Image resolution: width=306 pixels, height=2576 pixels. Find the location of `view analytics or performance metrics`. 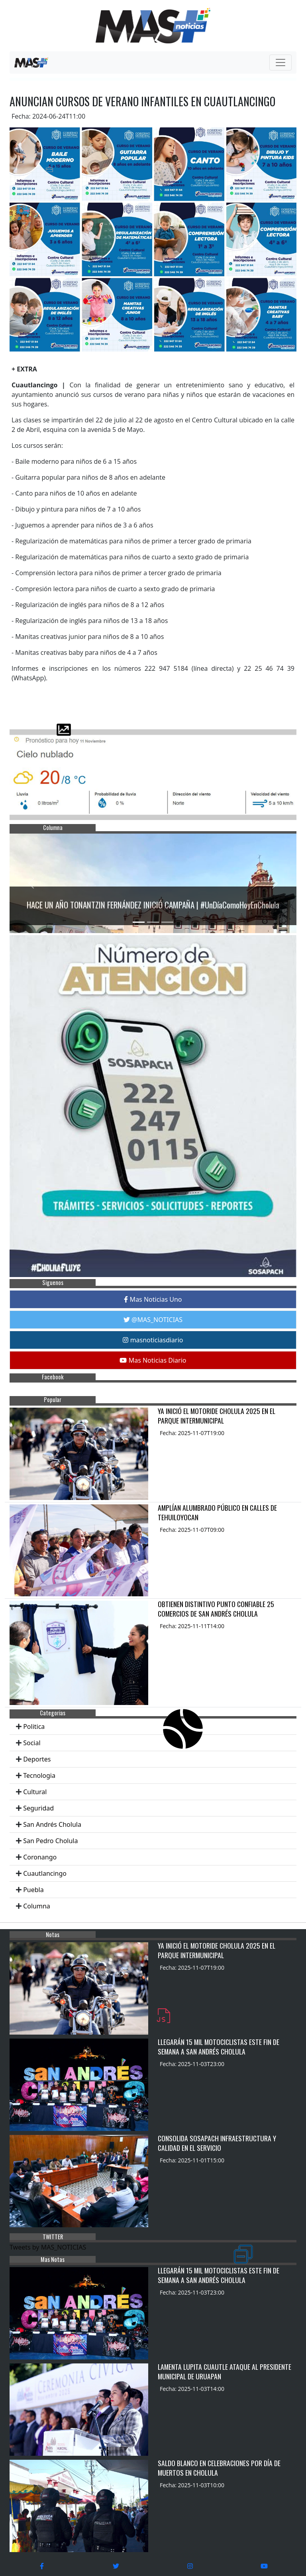

view analytics or performance metrics is located at coordinates (64, 730).